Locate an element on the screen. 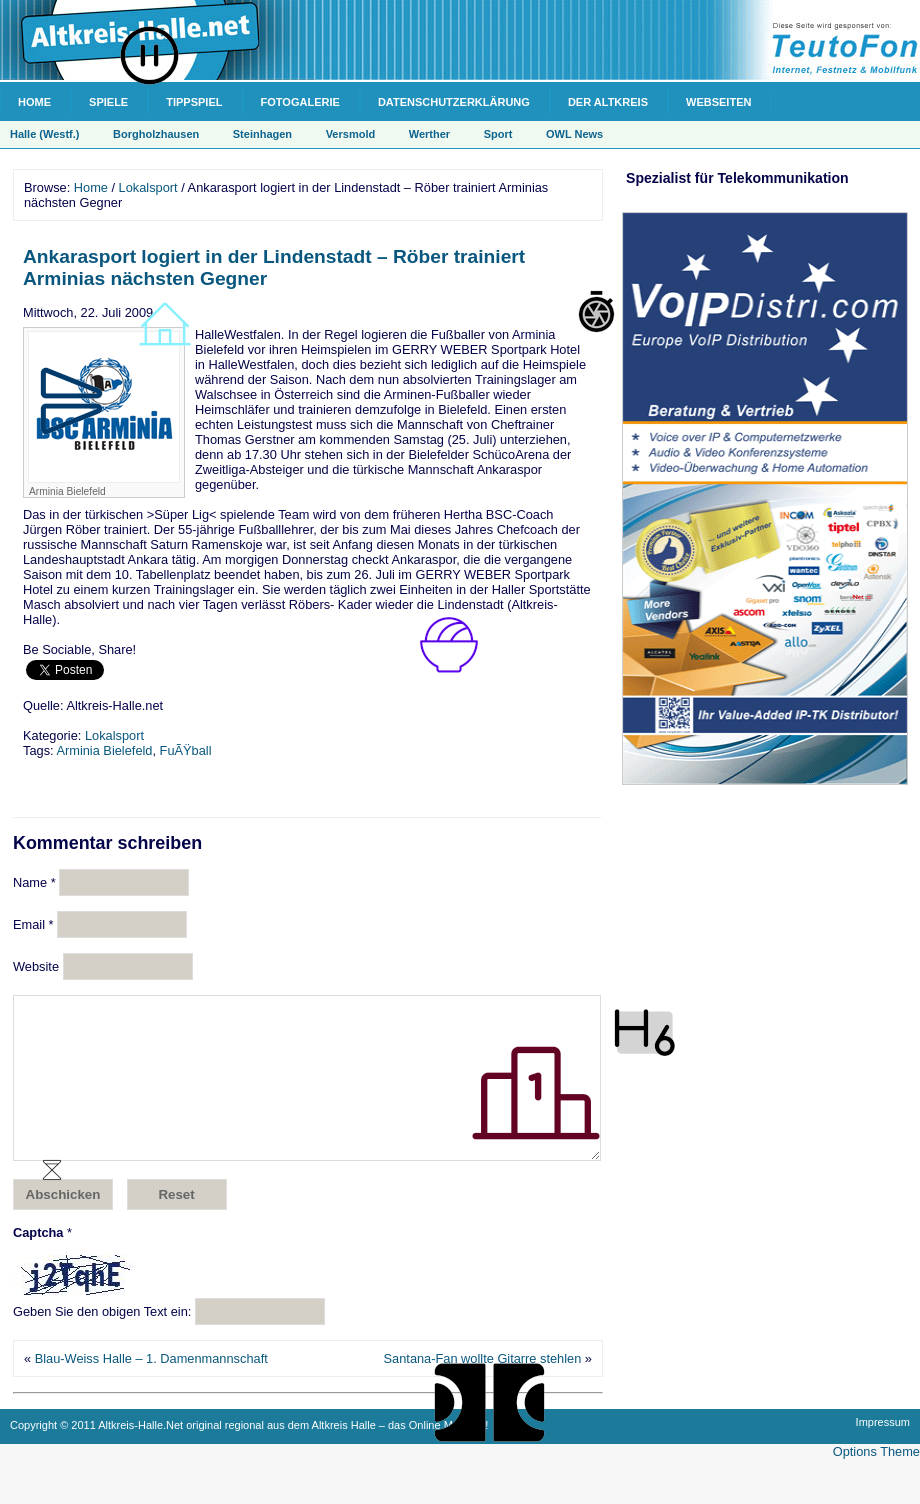 The height and width of the screenshot is (1504, 920). flip image or content vertically is located at coordinates (69, 401).